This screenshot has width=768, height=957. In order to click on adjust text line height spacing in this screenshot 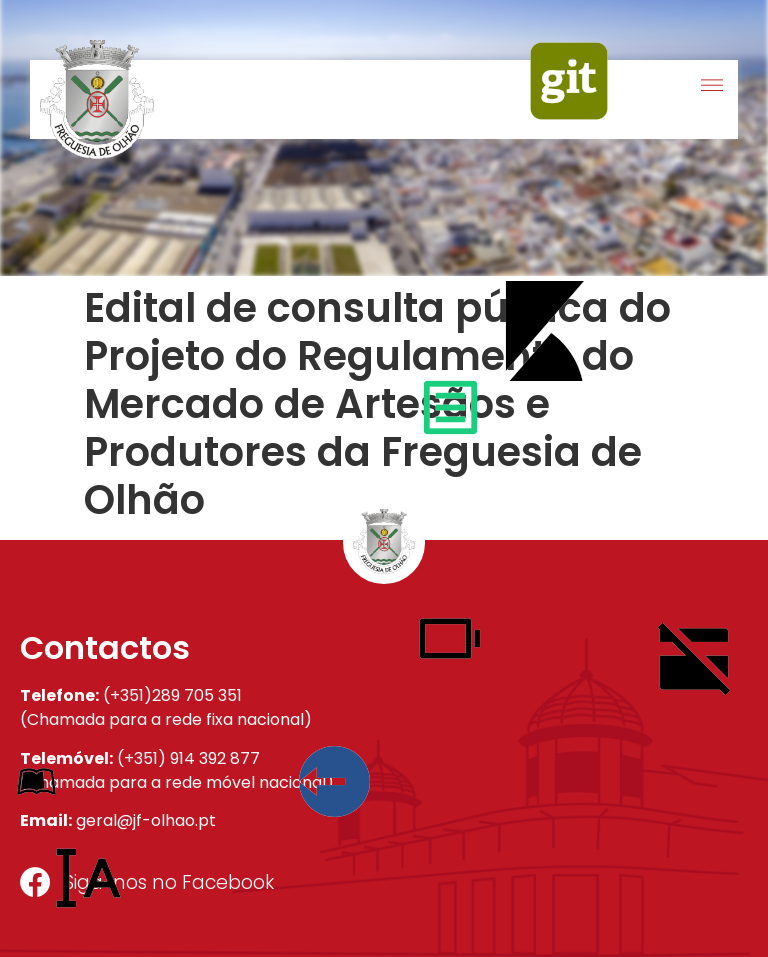, I will do `click(89, 878)`.